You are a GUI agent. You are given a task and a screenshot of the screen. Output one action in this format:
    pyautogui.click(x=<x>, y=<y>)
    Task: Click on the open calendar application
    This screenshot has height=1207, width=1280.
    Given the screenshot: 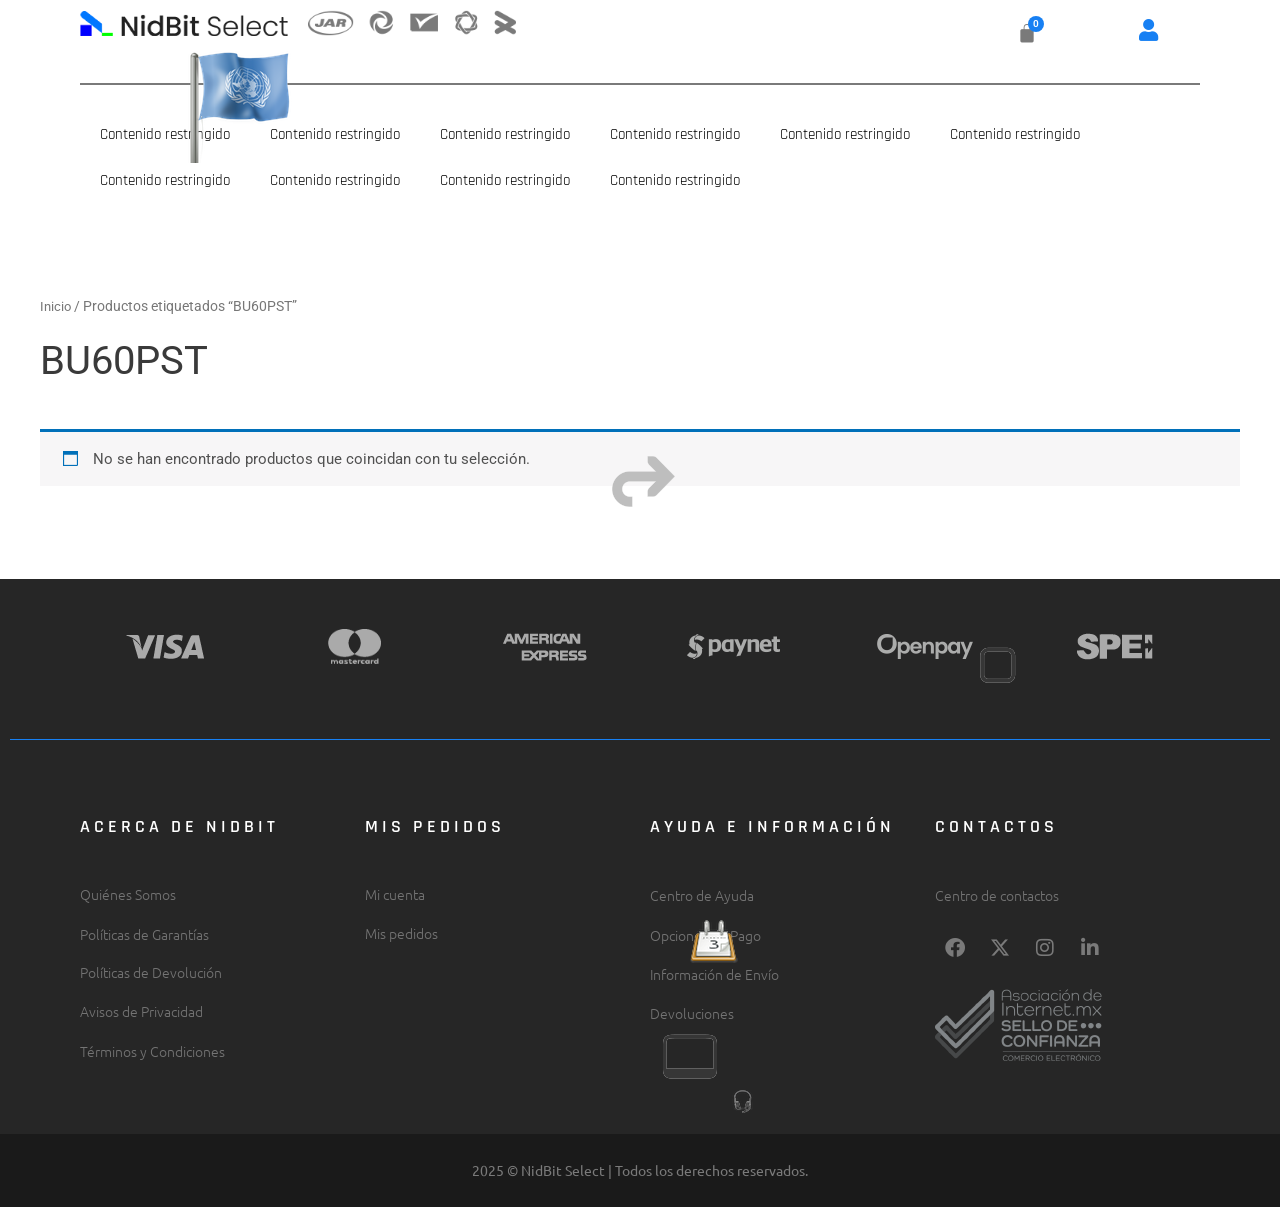 What is the action you would take?
    pyautogui.click(x=713, y=943)
    